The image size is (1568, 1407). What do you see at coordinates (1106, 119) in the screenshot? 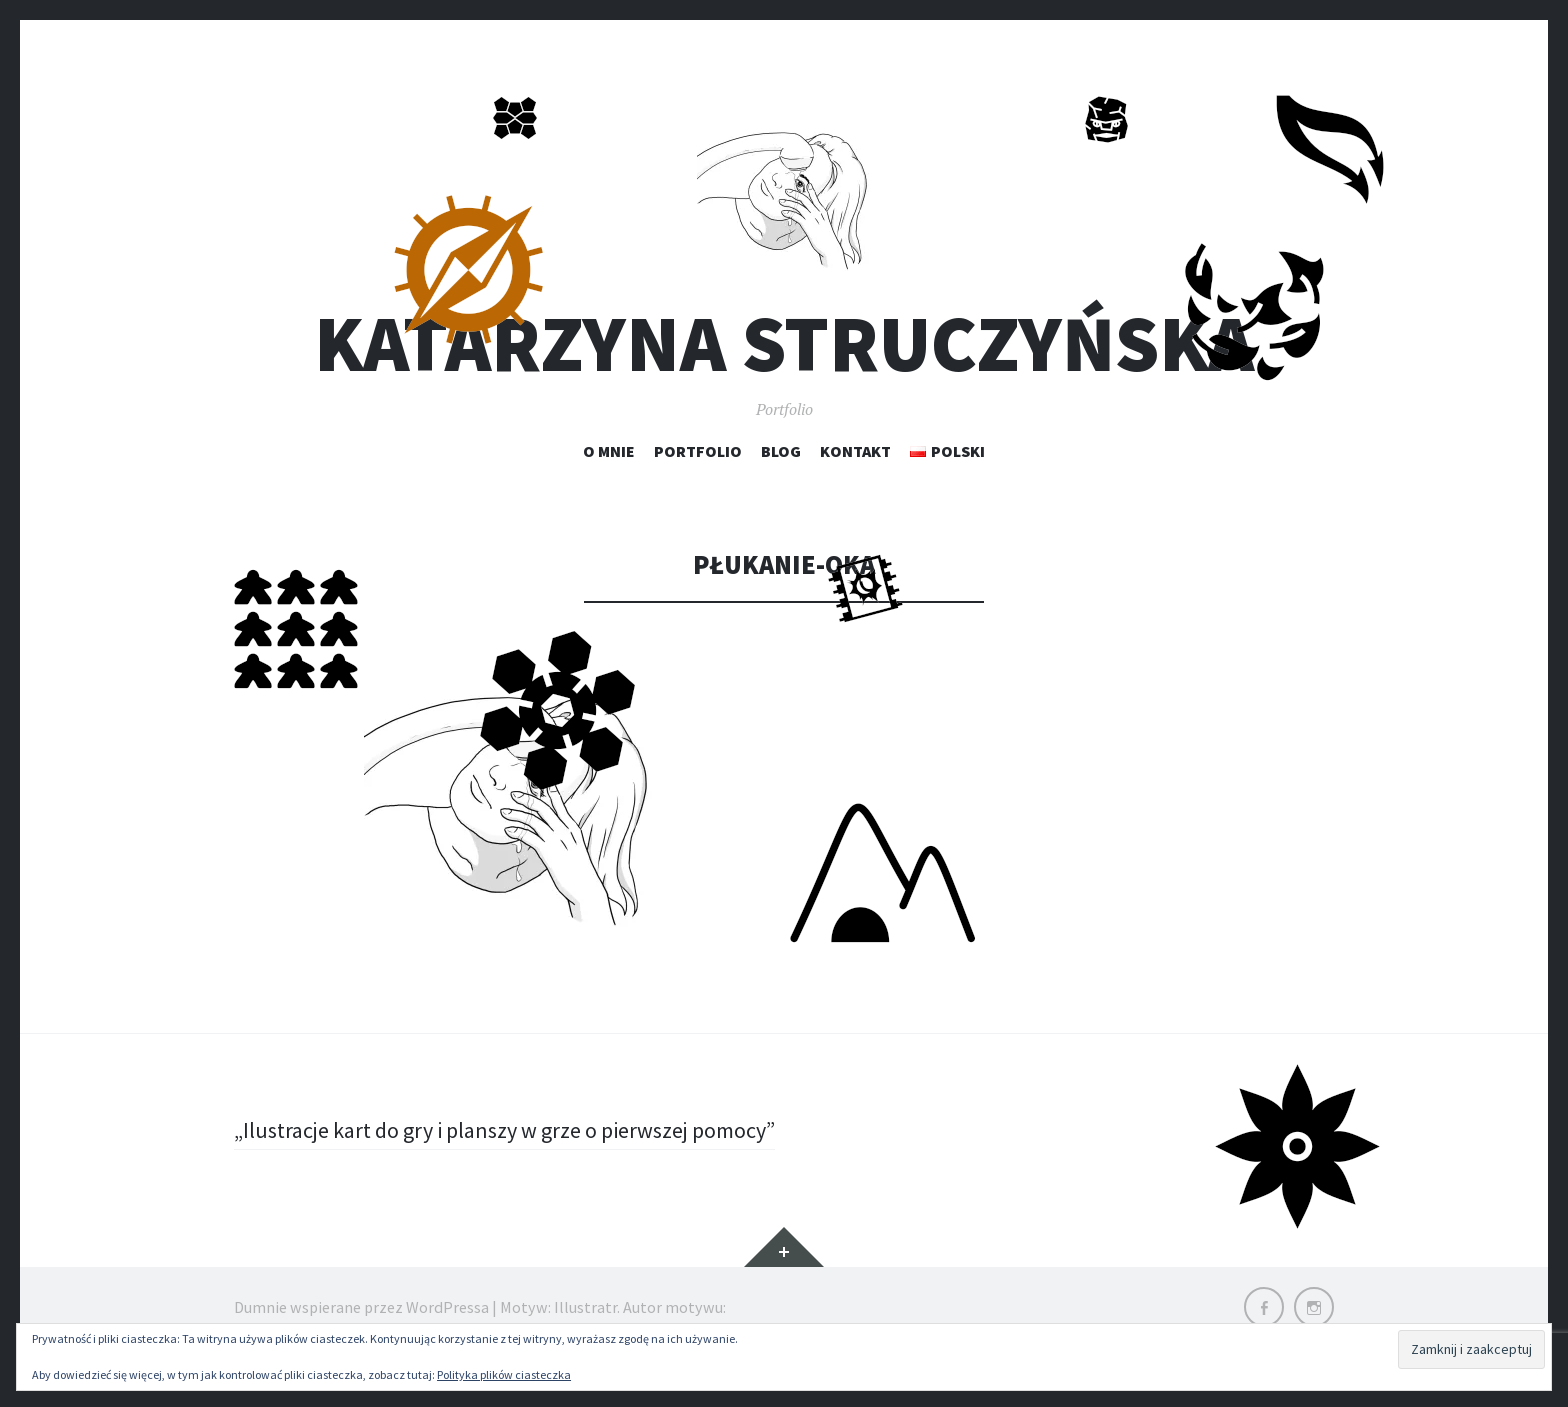
I see `select golem character or unit` at bounding box center [1106, 119].